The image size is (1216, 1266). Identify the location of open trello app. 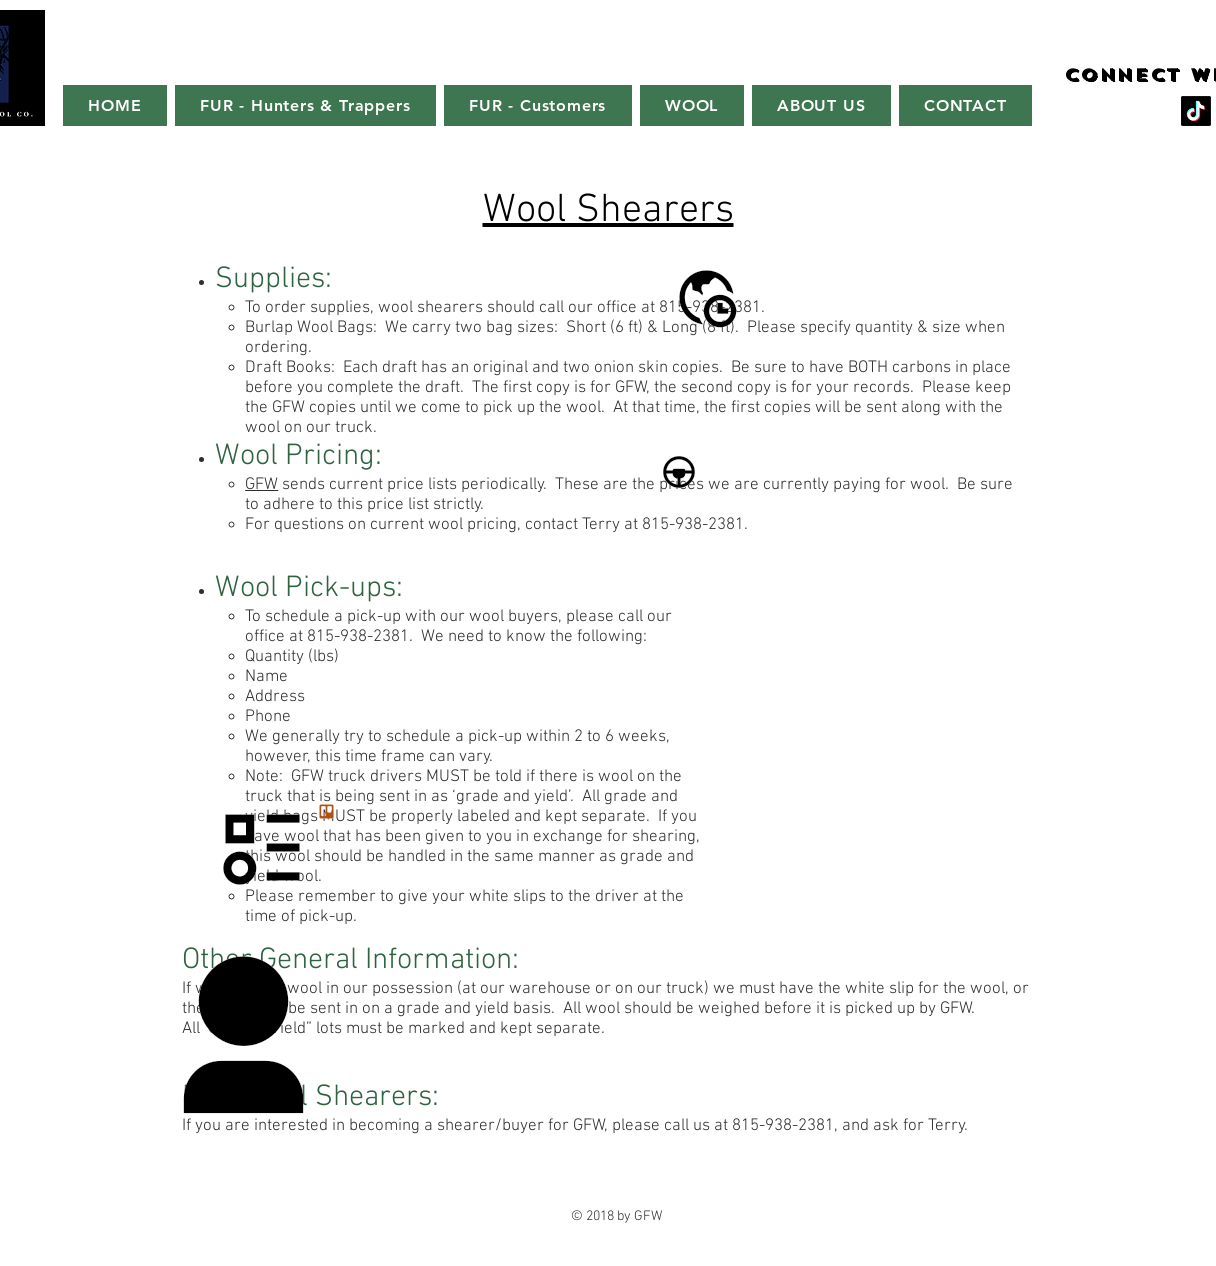
(326, 811).